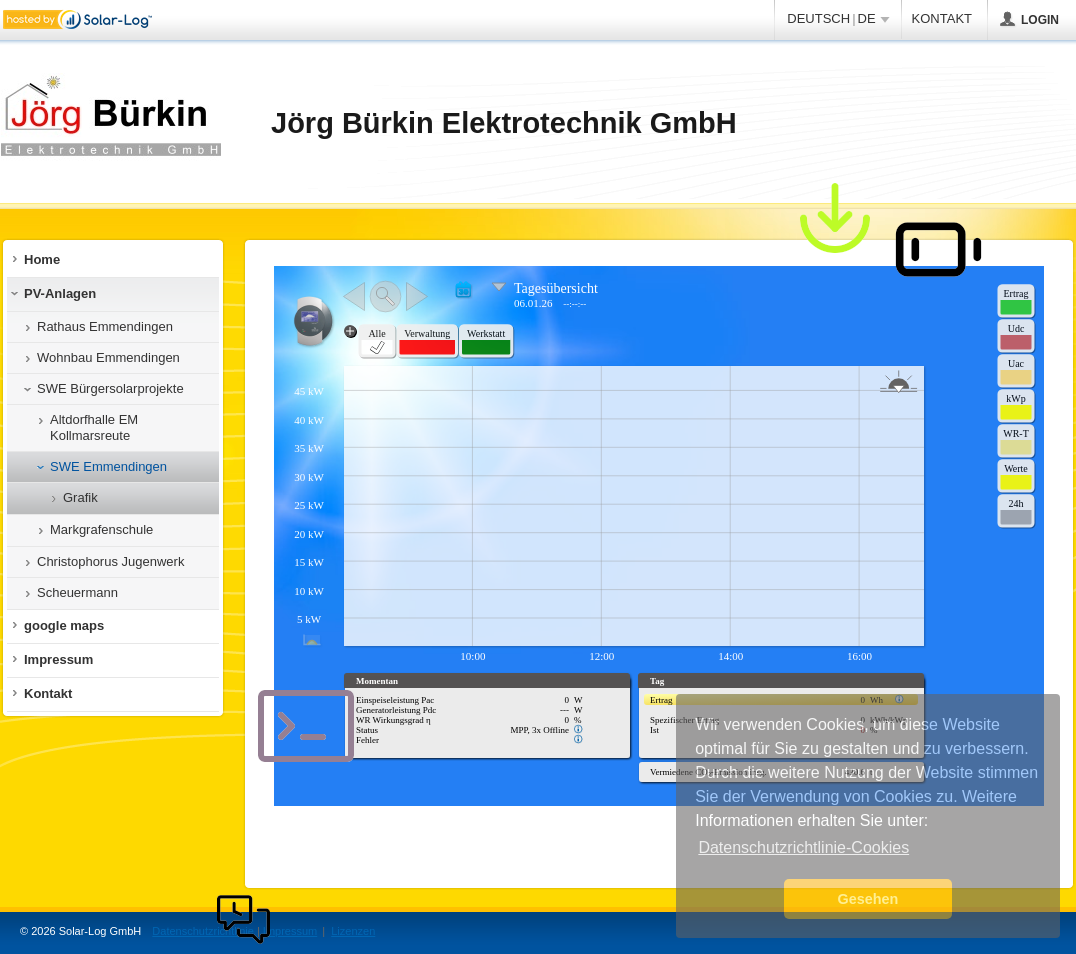  Describe the element at coordinates (835, 218) in the screenshot. I see `download file to device` at that location.